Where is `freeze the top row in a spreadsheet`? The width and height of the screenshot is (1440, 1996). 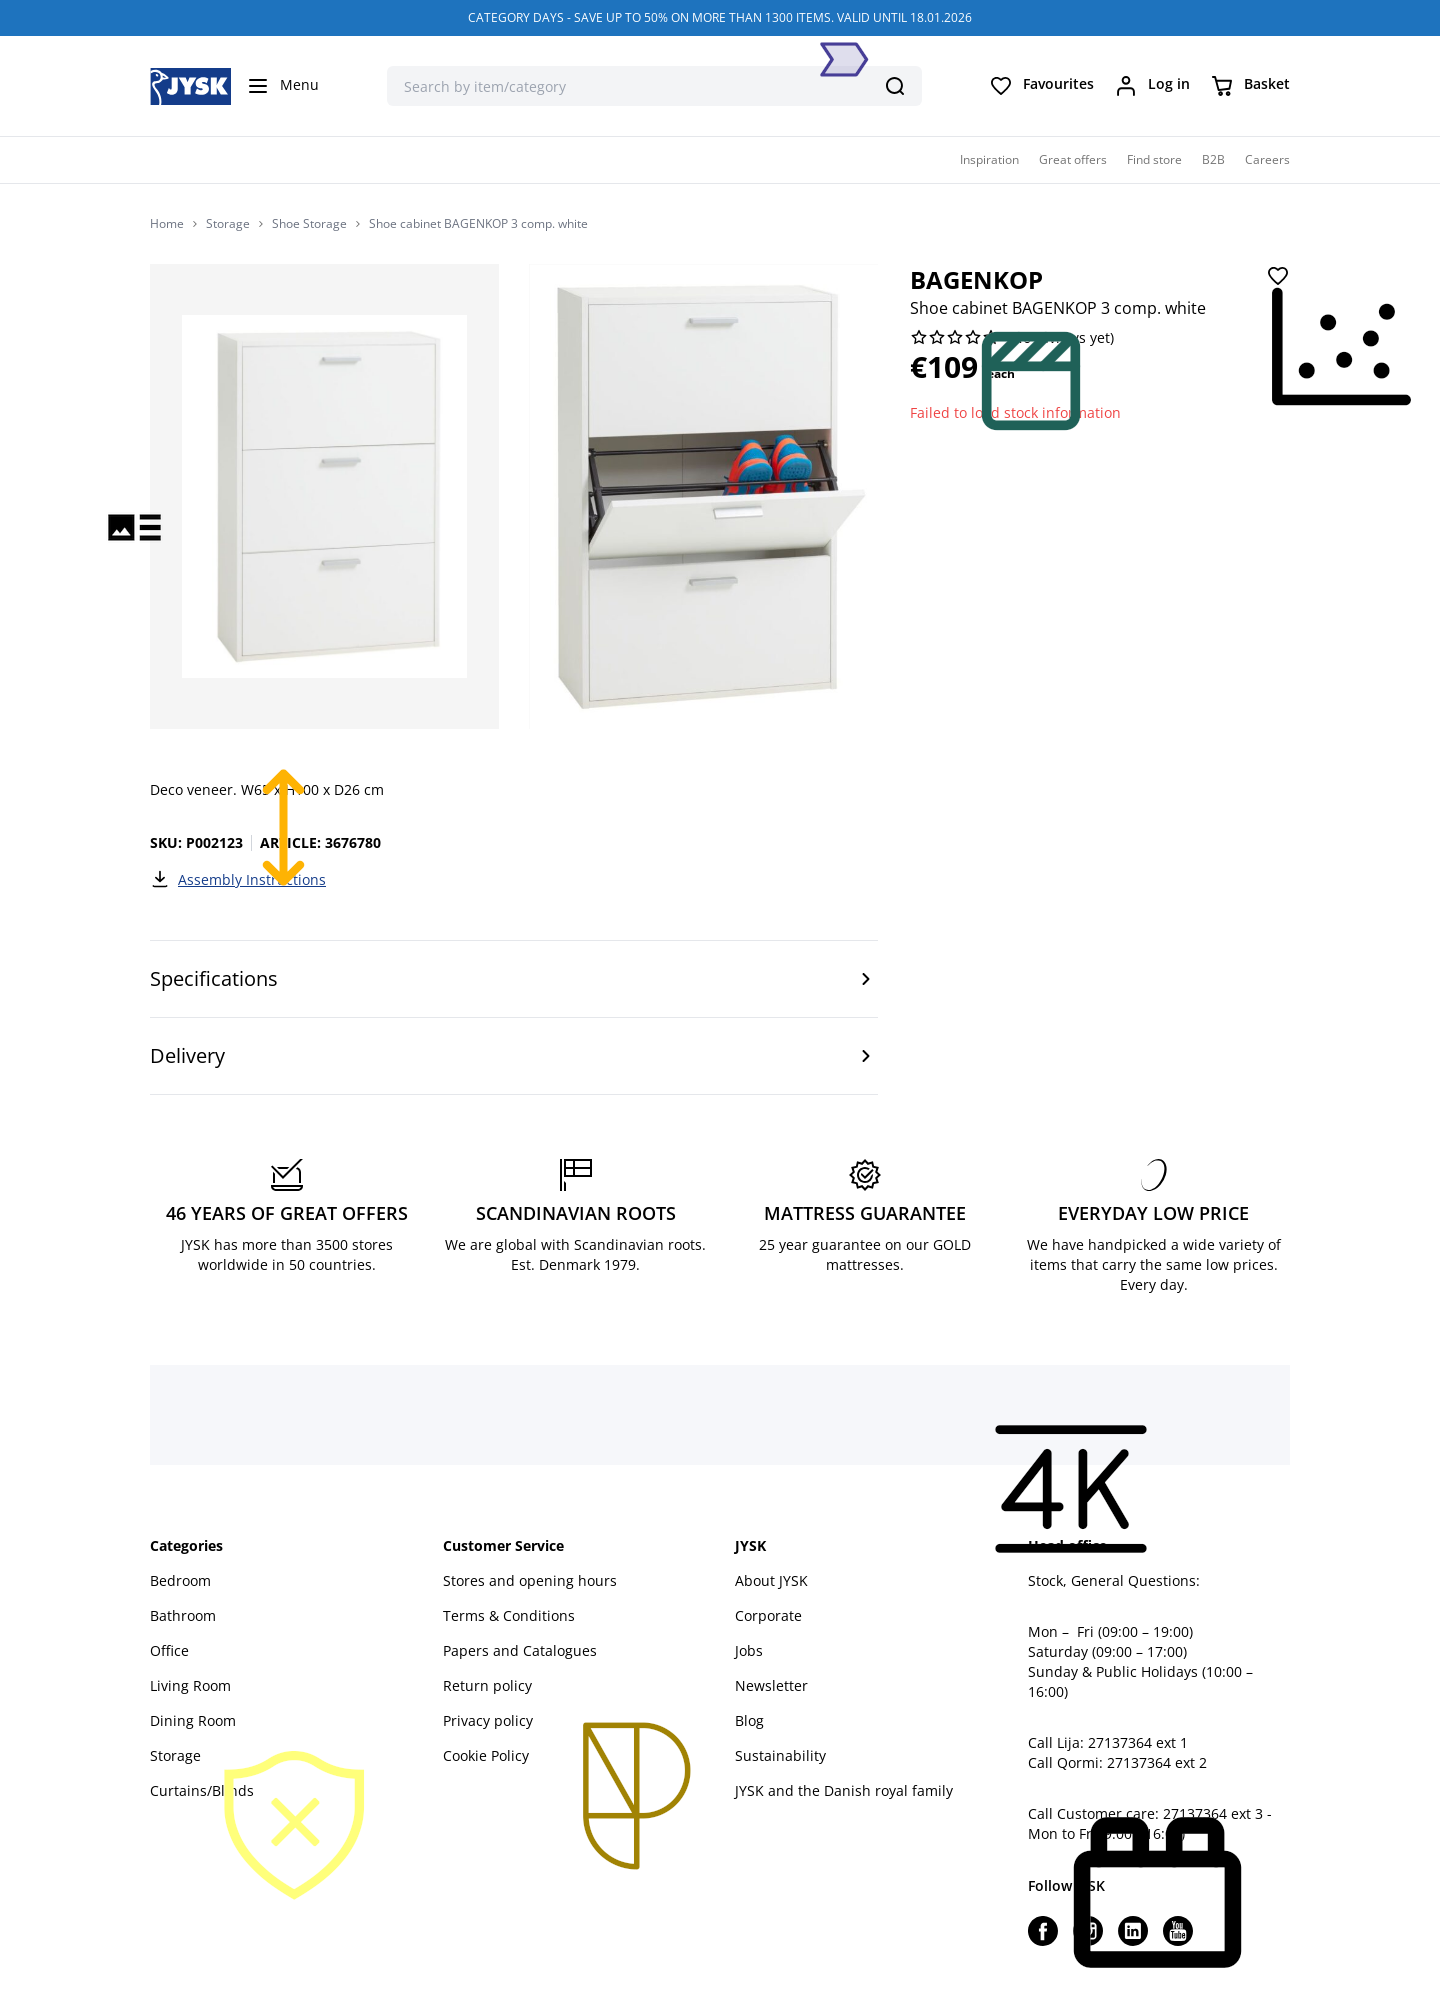
freeze the top row in a spreadsheet is located at coordinates (1031, 381).